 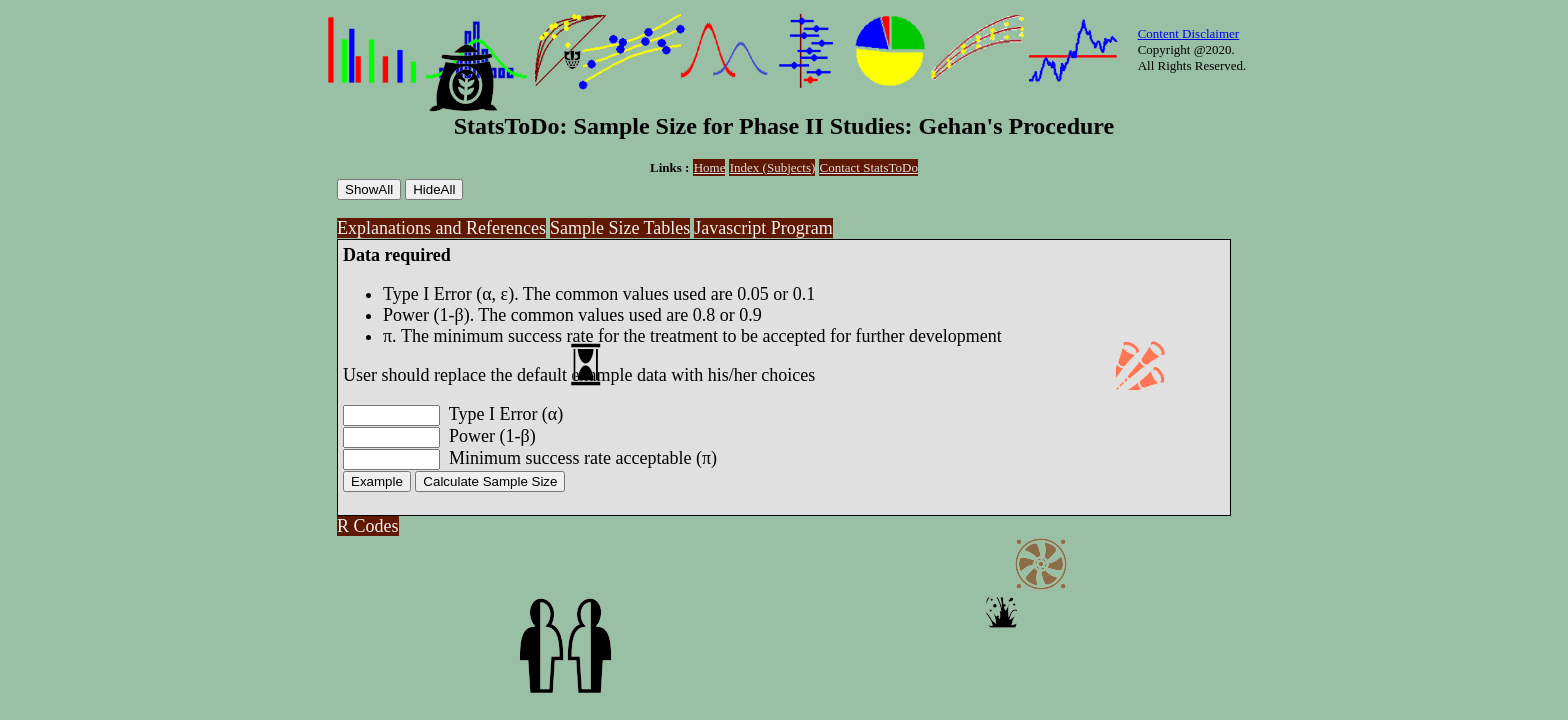 I want to click on indicates volcanic activity or eruption event, so click(x=1001, y=612).